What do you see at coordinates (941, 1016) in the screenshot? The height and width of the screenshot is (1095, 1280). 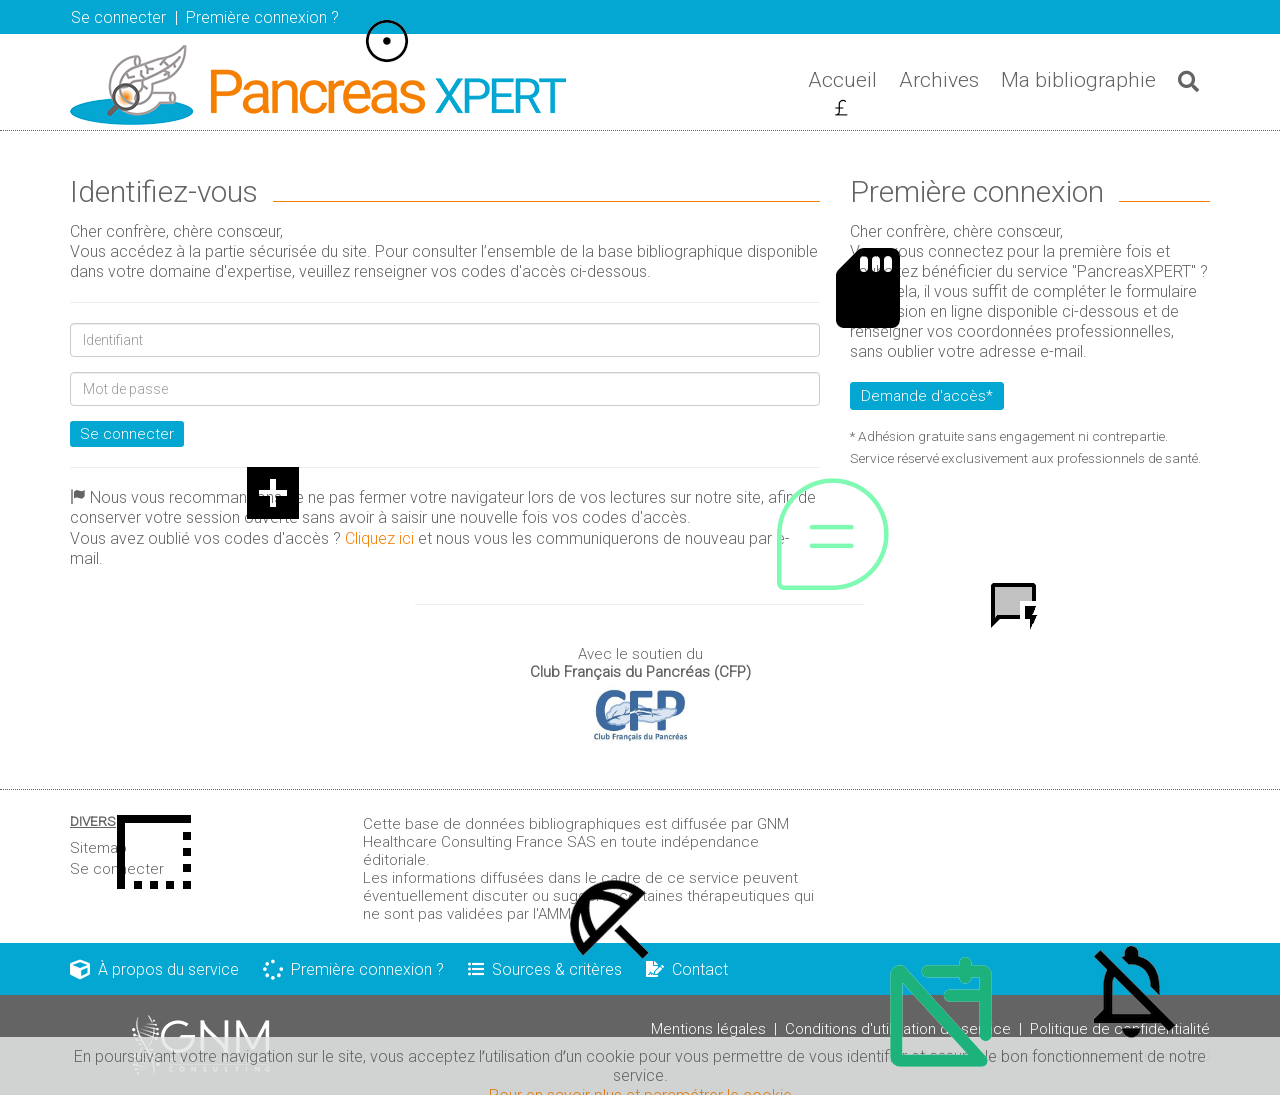 I see `indicates calendar or scheduling is disabled` at bounding box center [941, 1016].